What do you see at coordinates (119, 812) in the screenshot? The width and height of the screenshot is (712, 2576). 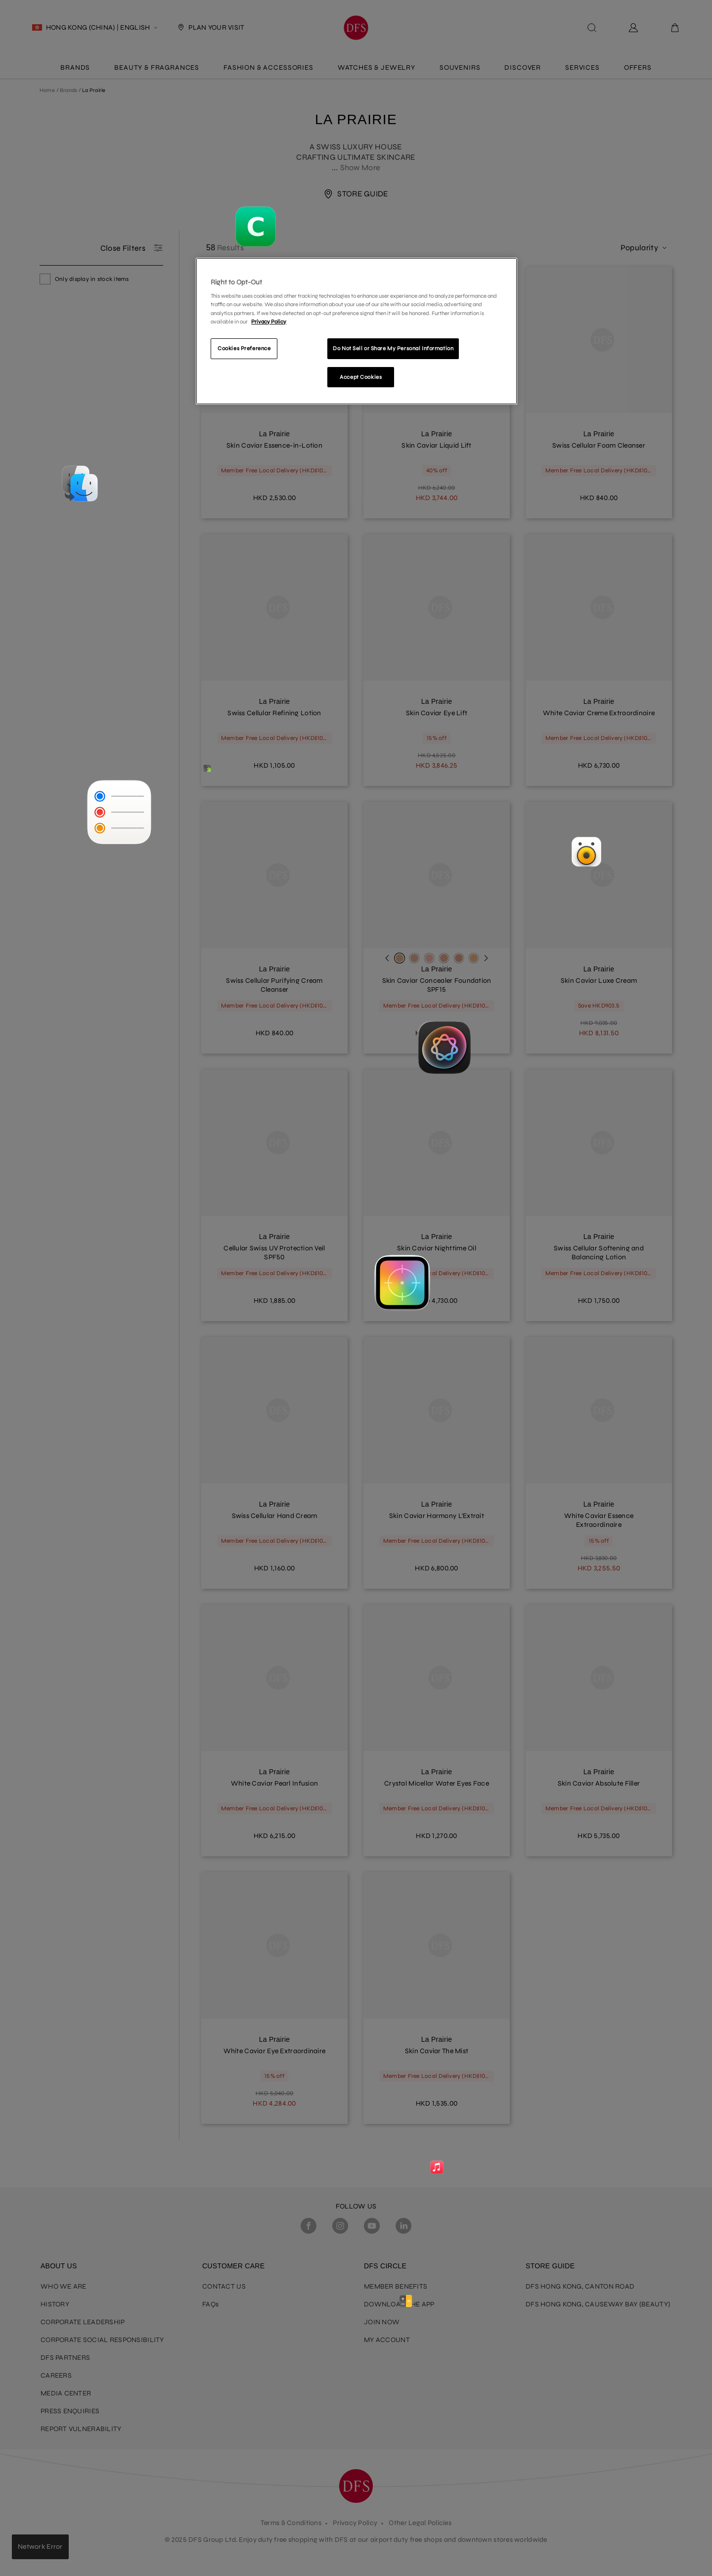 I see `open the Reminders app` at bounding box center [119, 812].